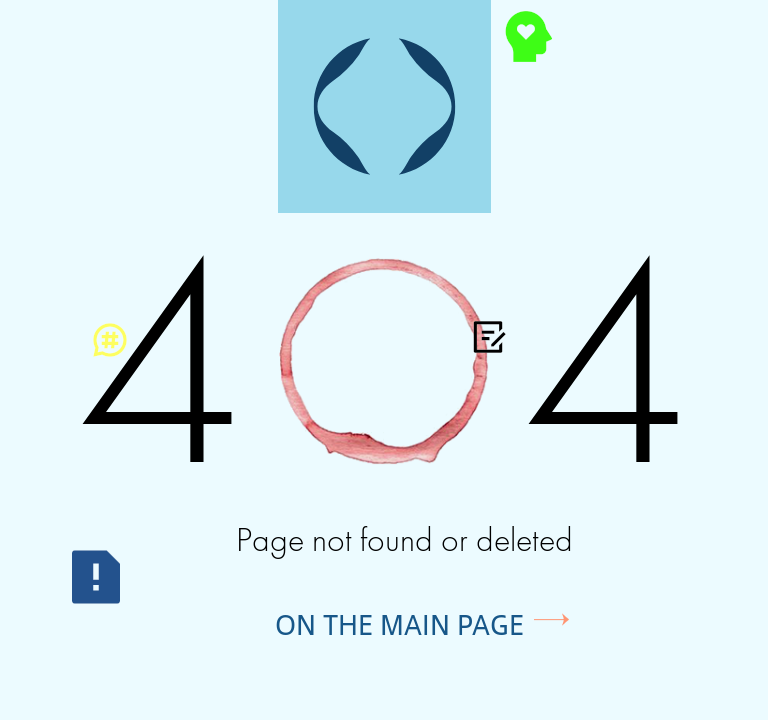 The height and width of the screenshot is (720, 768). What do you see at coordinates (96, 577) in the screenshot?
I see `file with warning or error status` at bounding box center [96, 577].